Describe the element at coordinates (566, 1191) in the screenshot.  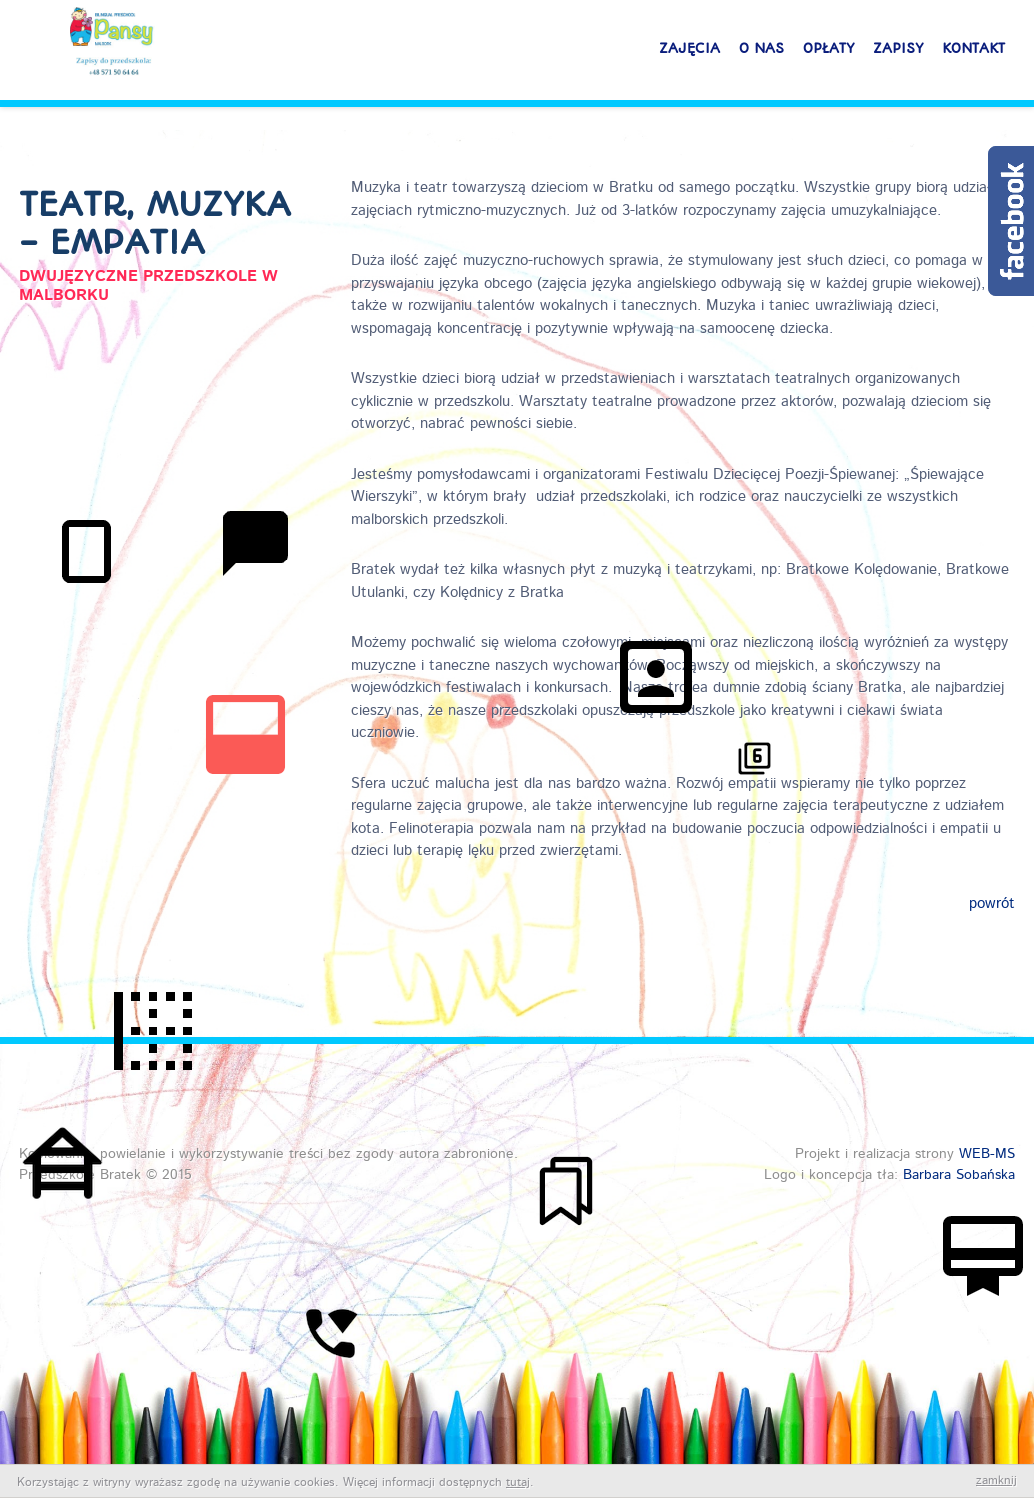
I see `view all saved bookmarks` at that location.